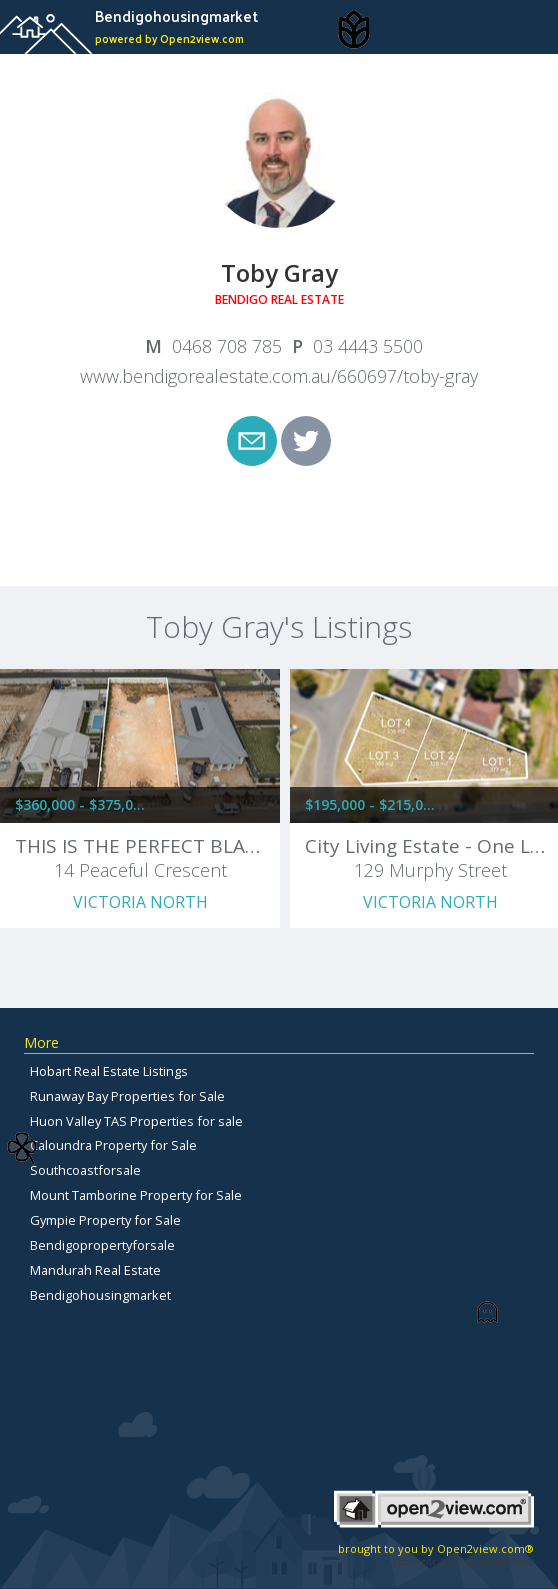  I want to click on indicates a lucky or bonus reward, so click(22, 1148).